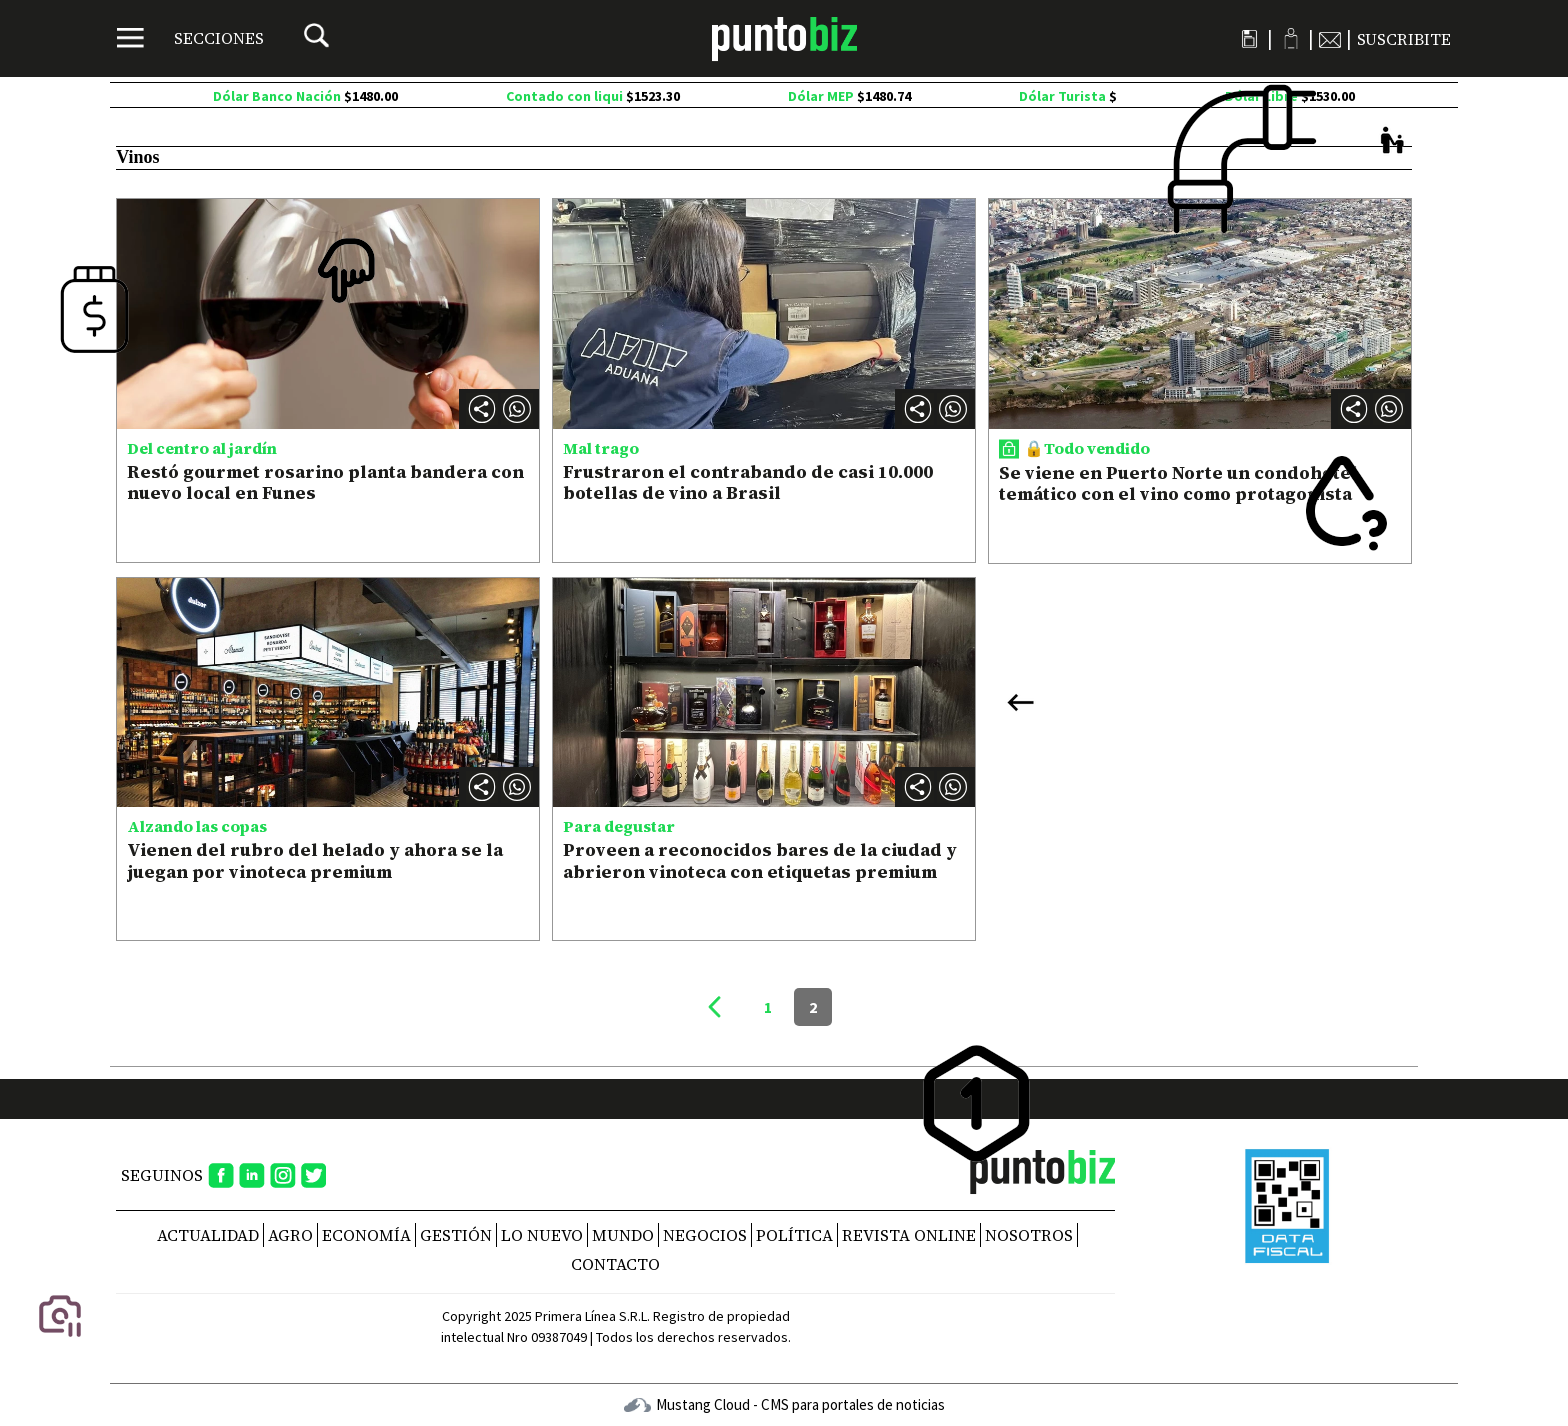  Describe the element at coordinates (1393, 140) in the screenshot. I see `indicates child supervision required` at that location.